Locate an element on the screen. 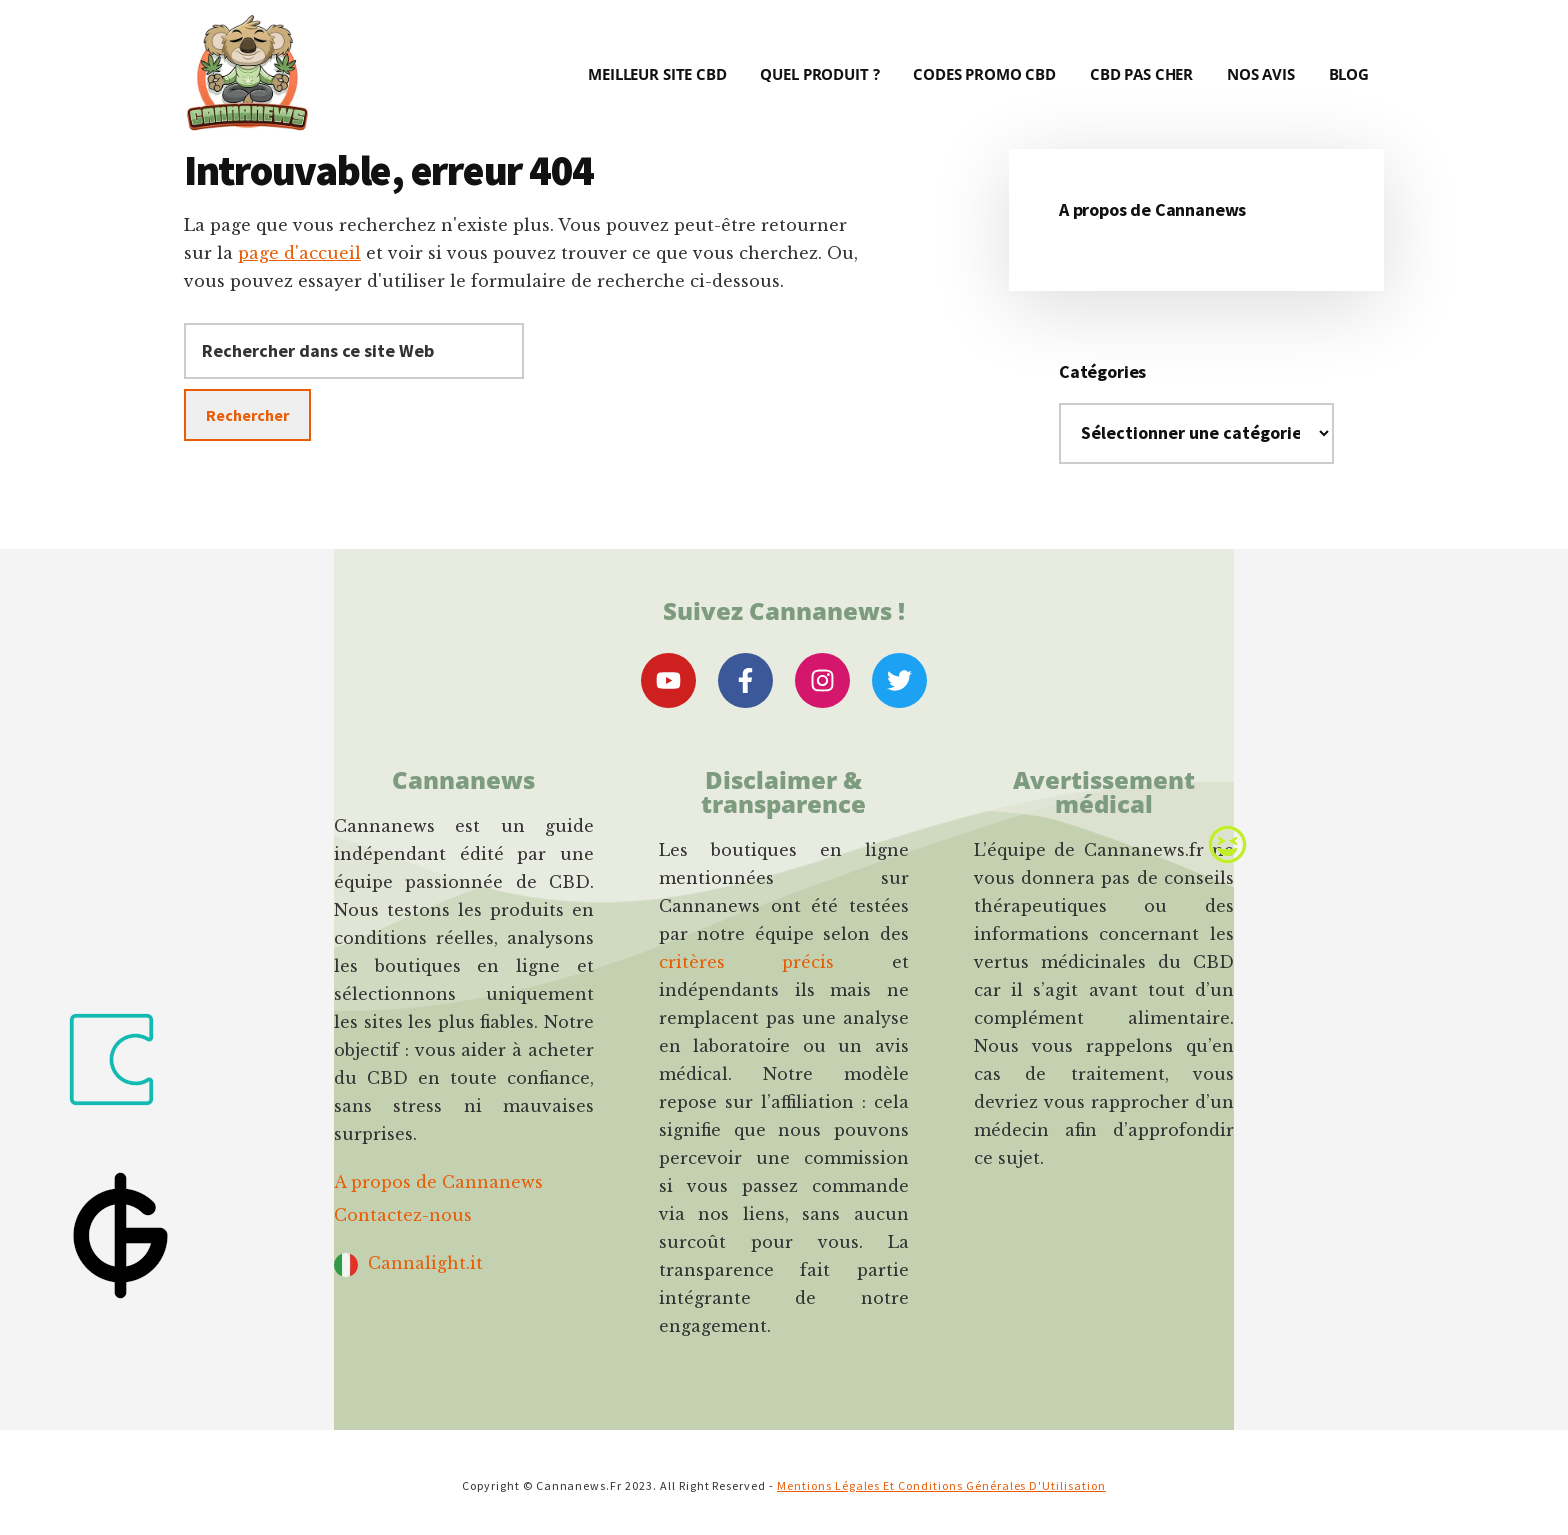  indicates paraguayan guaraní currency is located at coordinates (120, 1235).